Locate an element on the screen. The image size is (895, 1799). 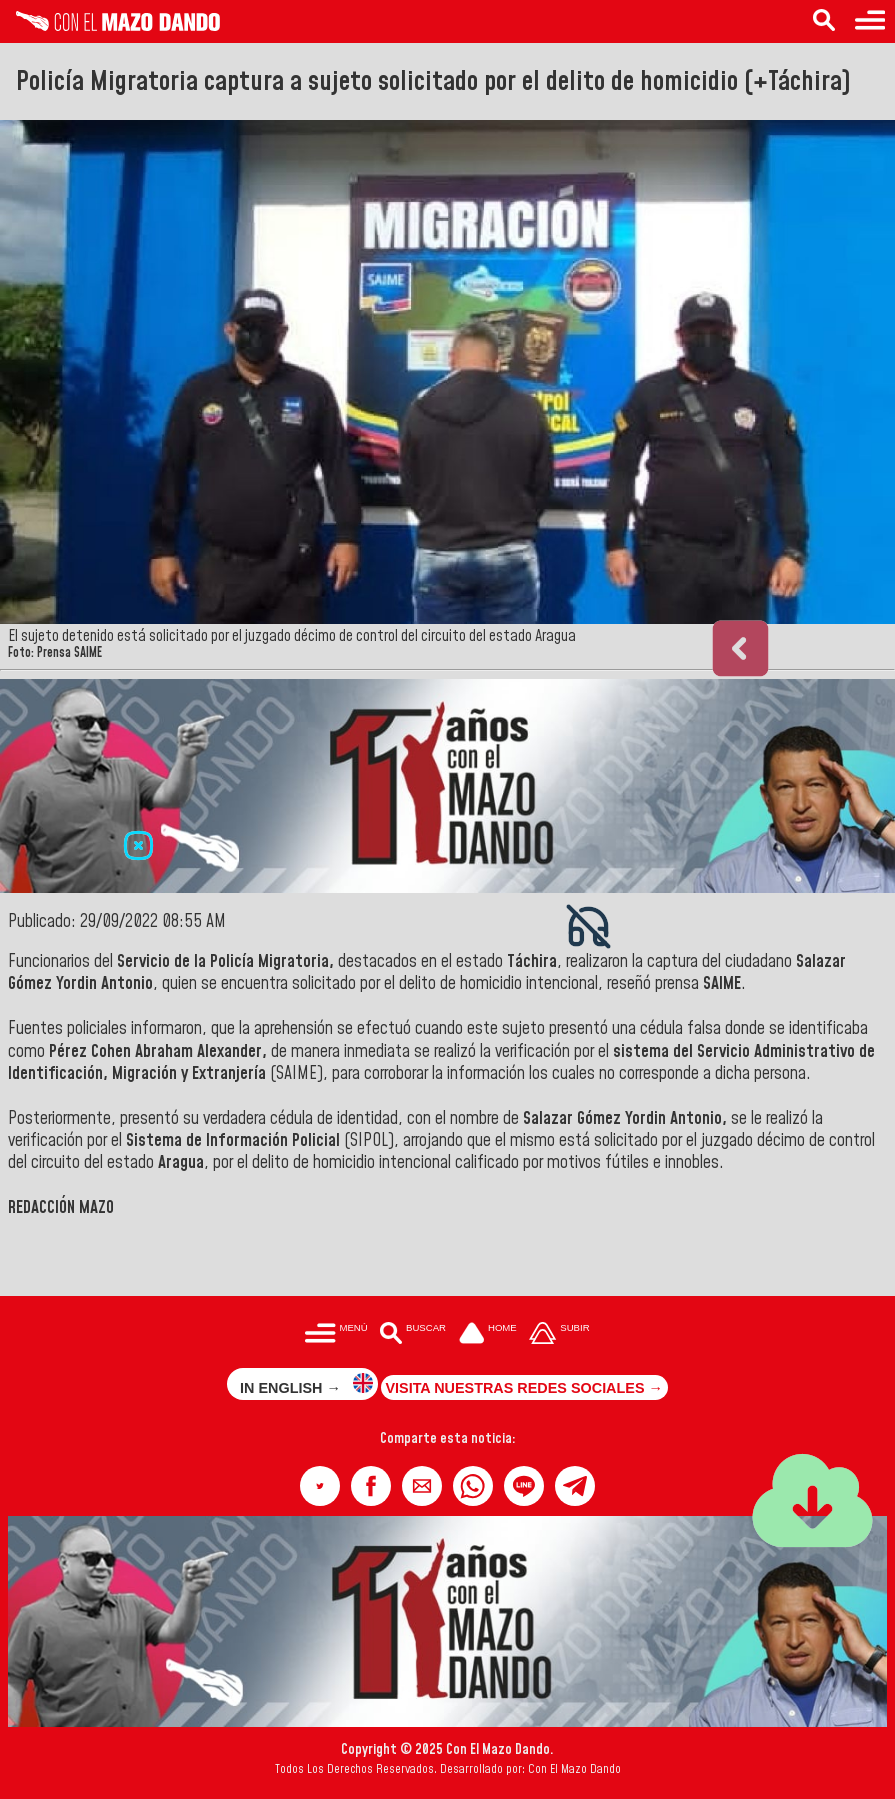
download file from cloud storage is located at coordinates (812, 1500).